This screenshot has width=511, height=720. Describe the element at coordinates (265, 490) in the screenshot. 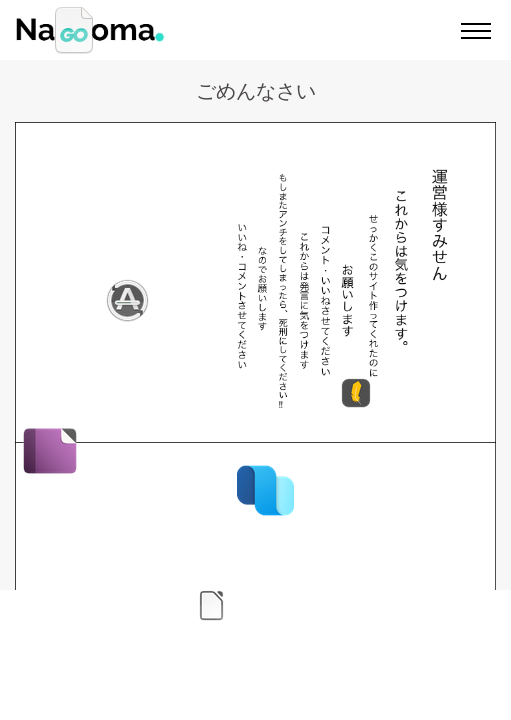

I see `open the supply chain management app` at that location.